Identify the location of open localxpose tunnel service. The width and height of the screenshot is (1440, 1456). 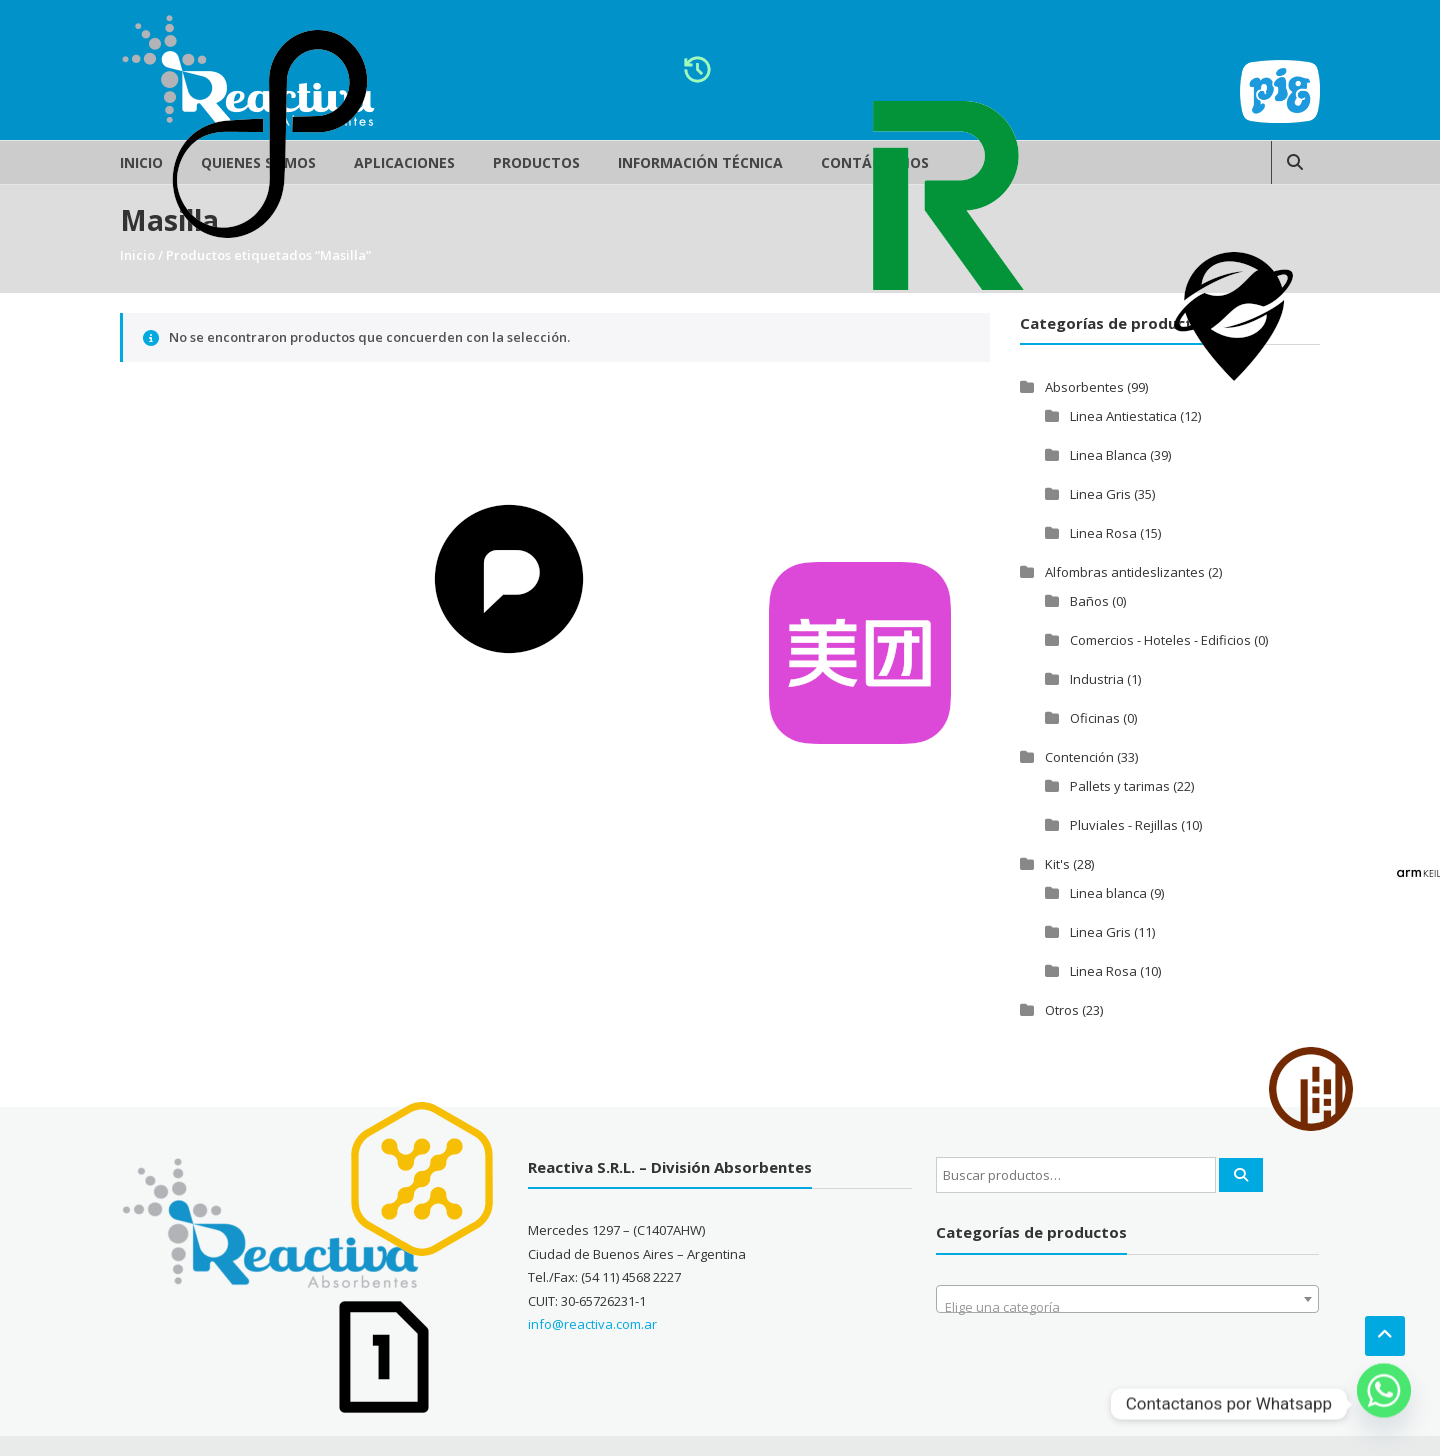
(422, 1179).